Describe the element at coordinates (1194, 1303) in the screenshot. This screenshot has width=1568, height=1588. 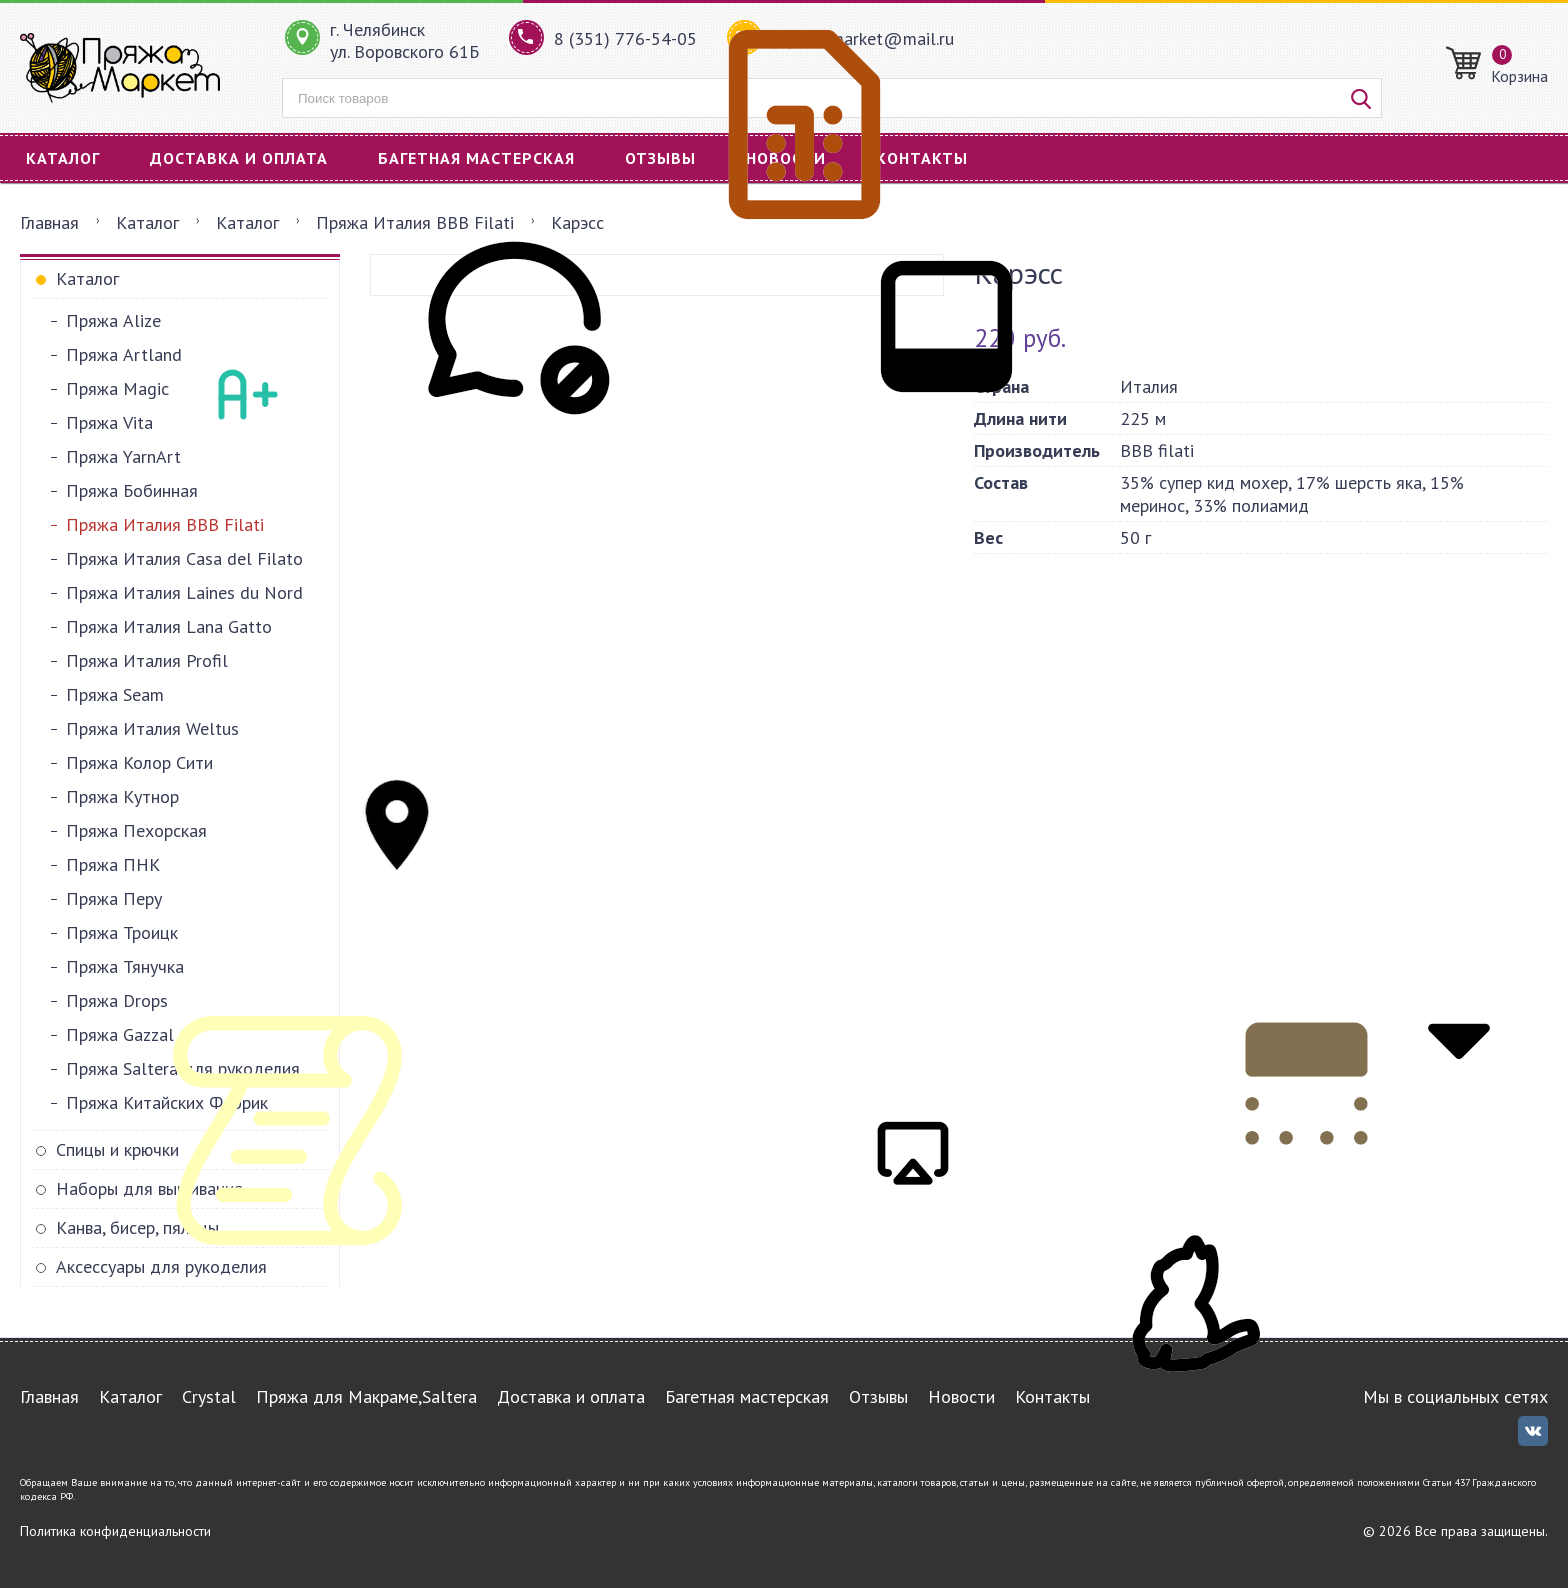
I see `link to yarn package manager` at that location.